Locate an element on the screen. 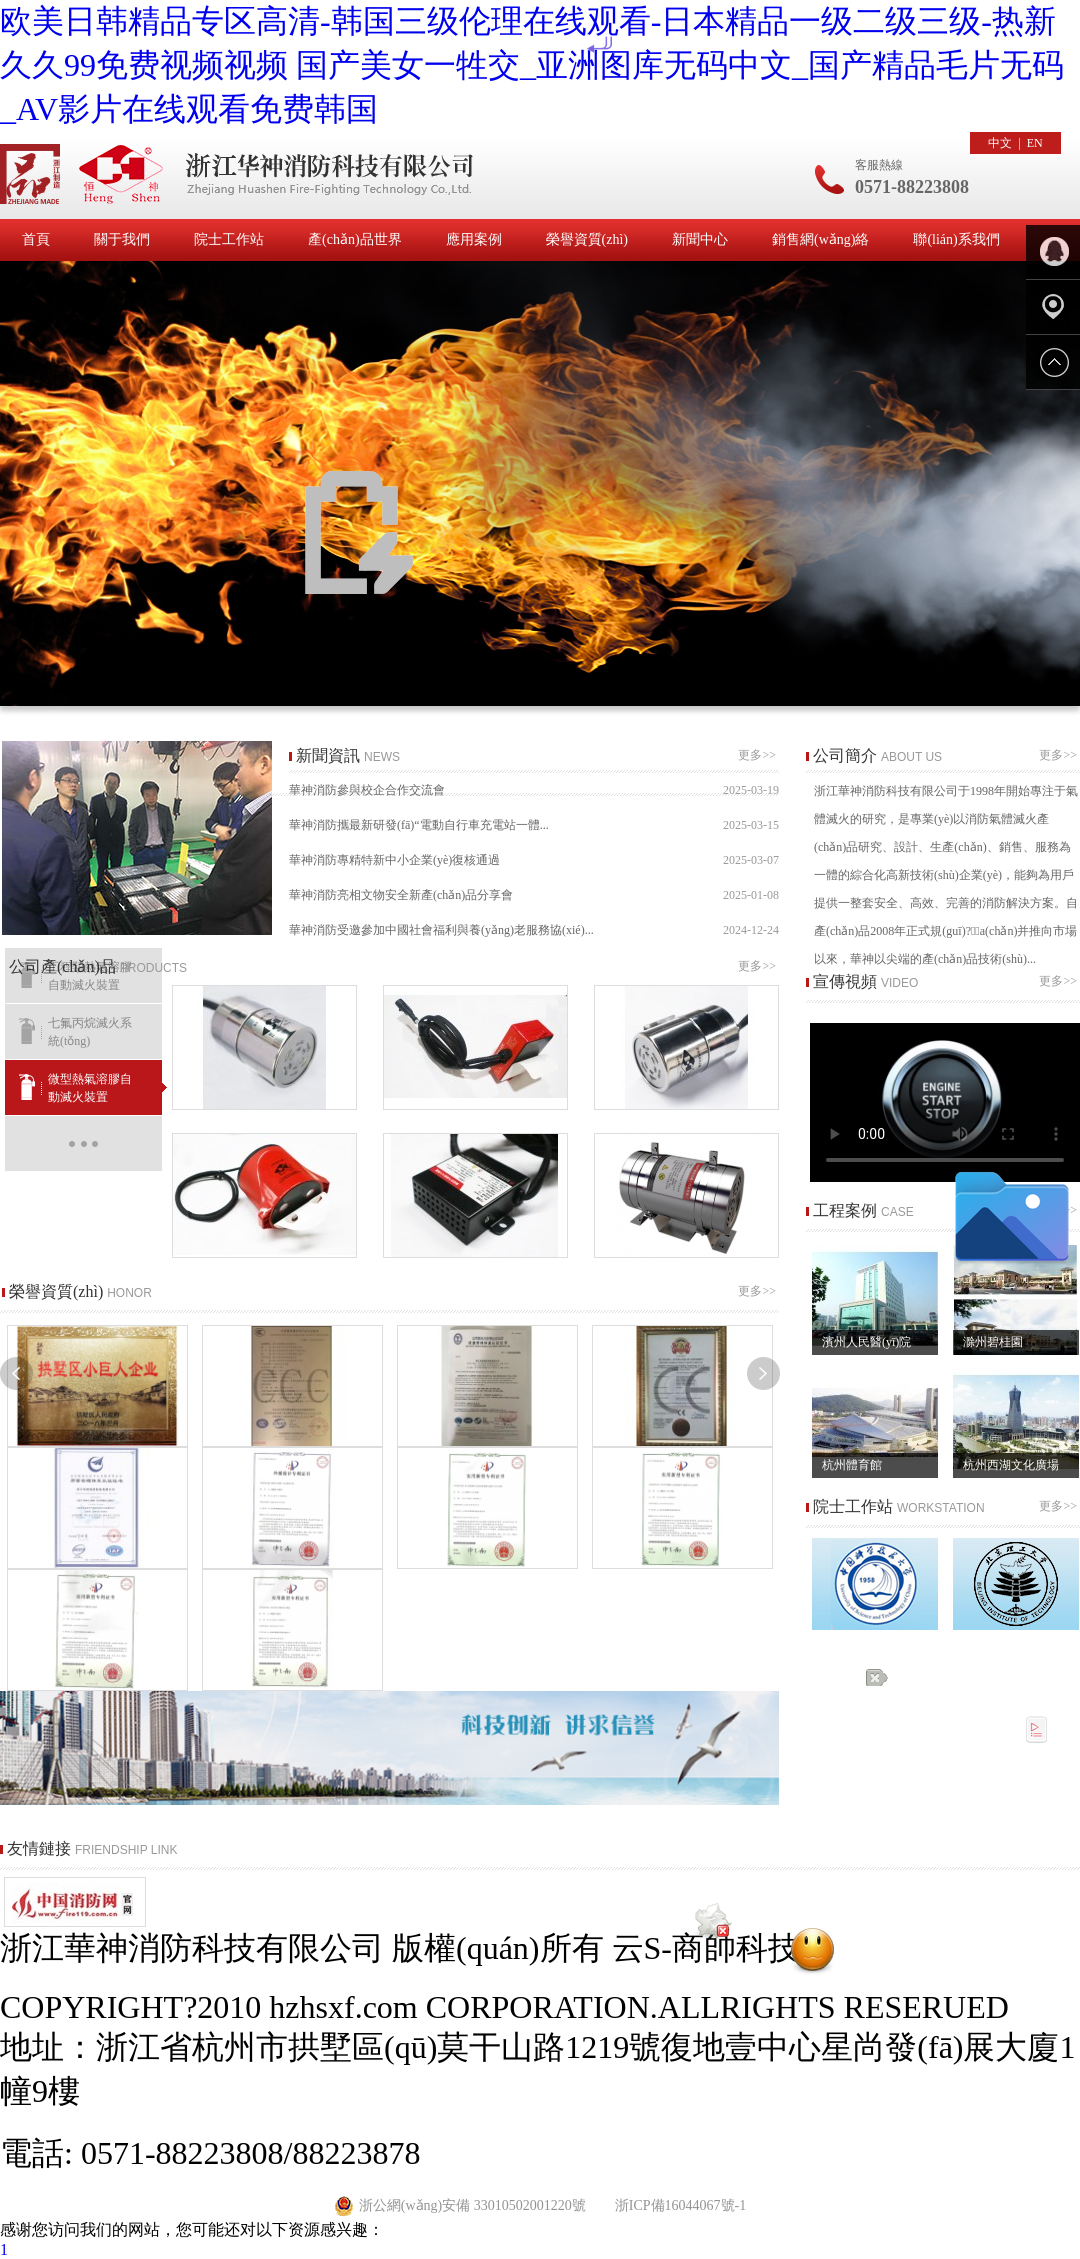 The height and width of the screenshot is (2259, 1080). reply to all recipients in an email thread is located at coordinates (599, 43).